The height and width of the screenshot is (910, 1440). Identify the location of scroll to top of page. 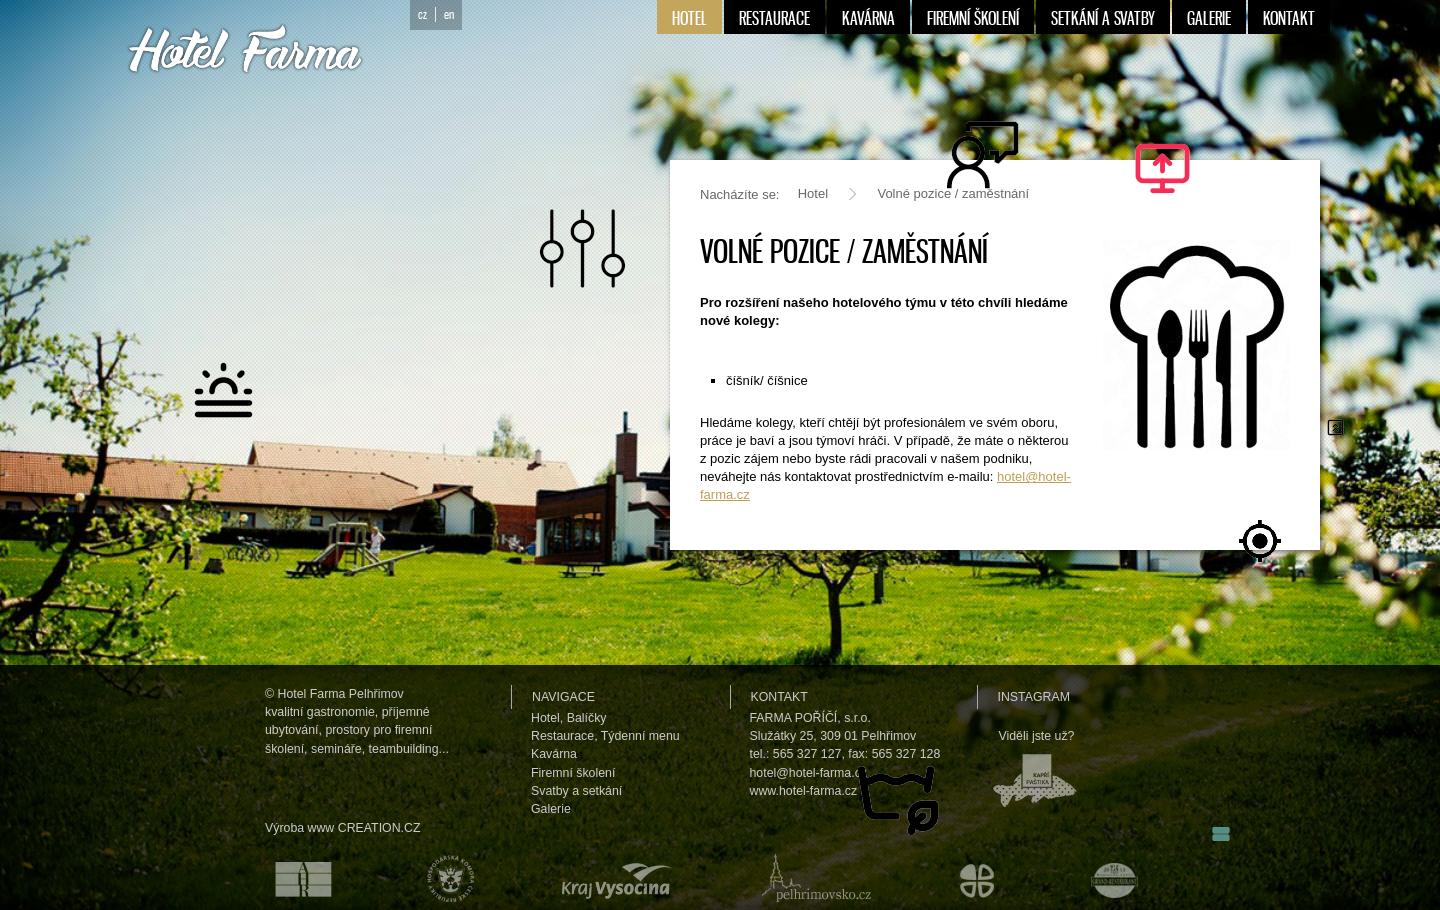
(1335, 427).